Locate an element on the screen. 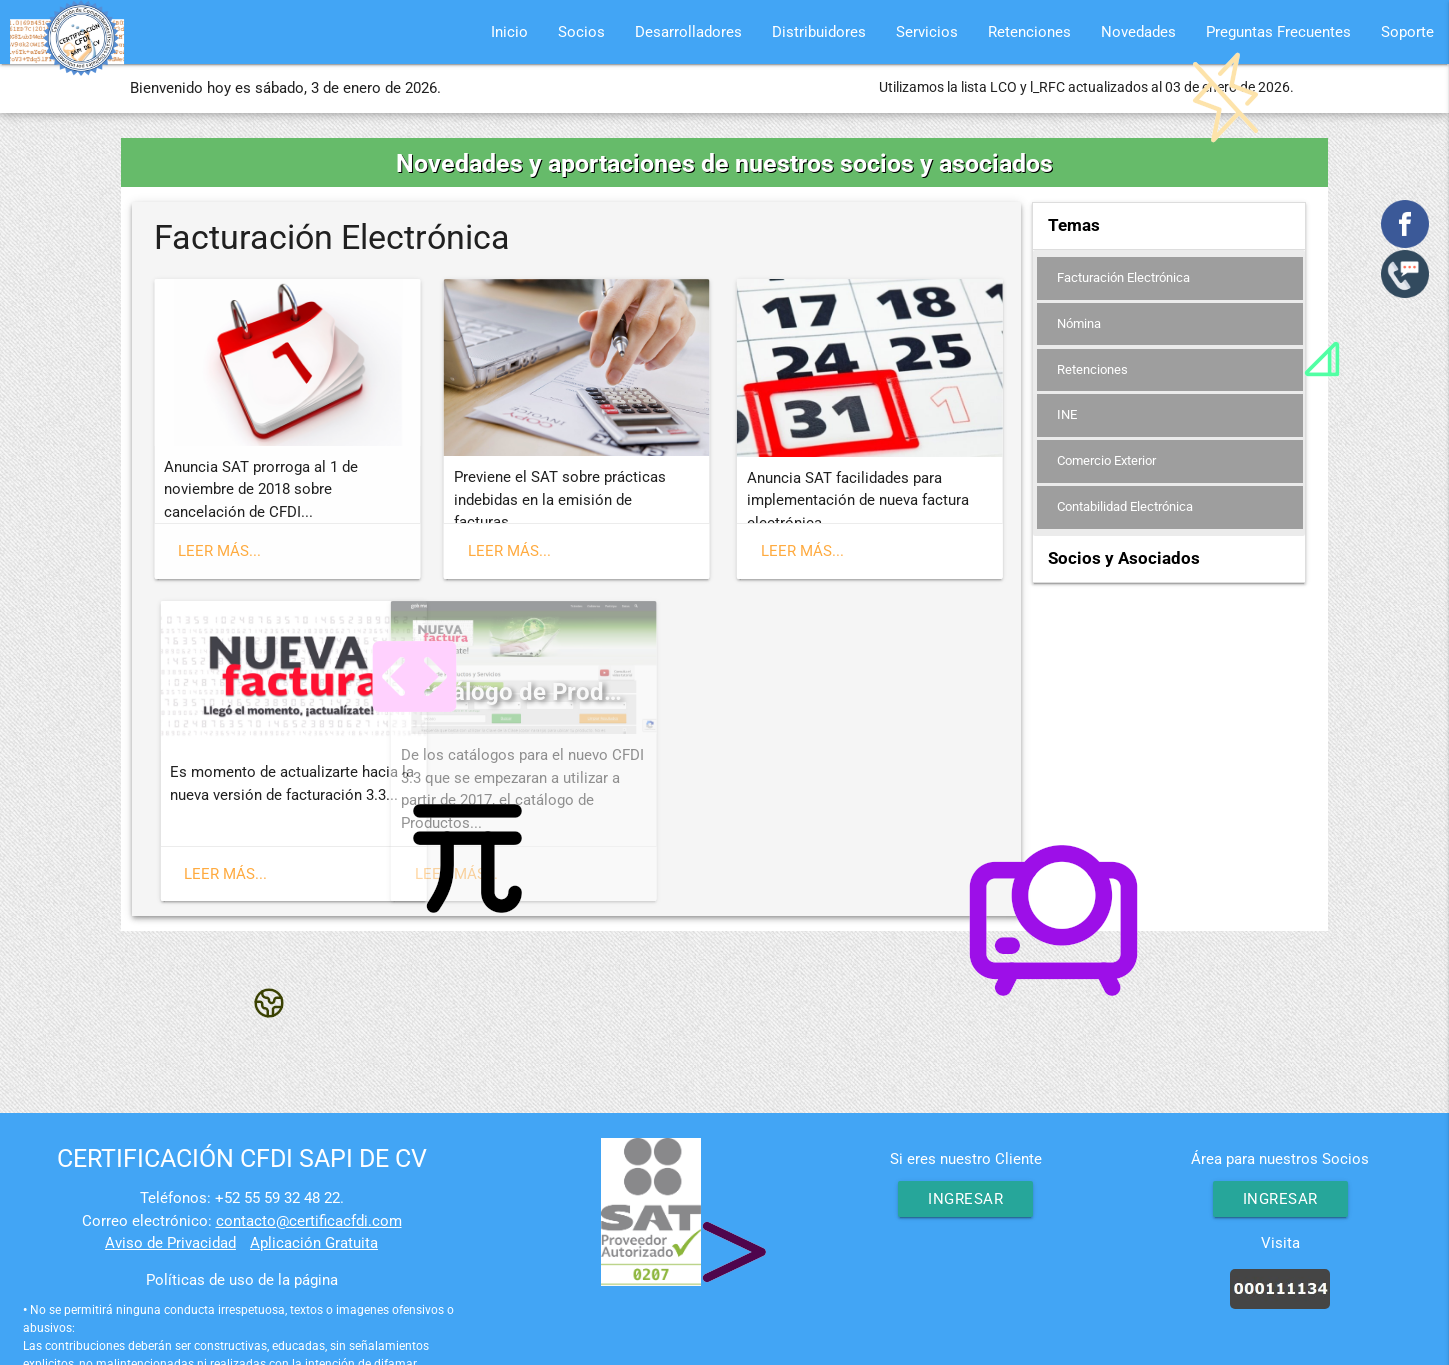 This screenshot has width=1449, height=1365. view or edit source code is located at coordinates (414, 676).